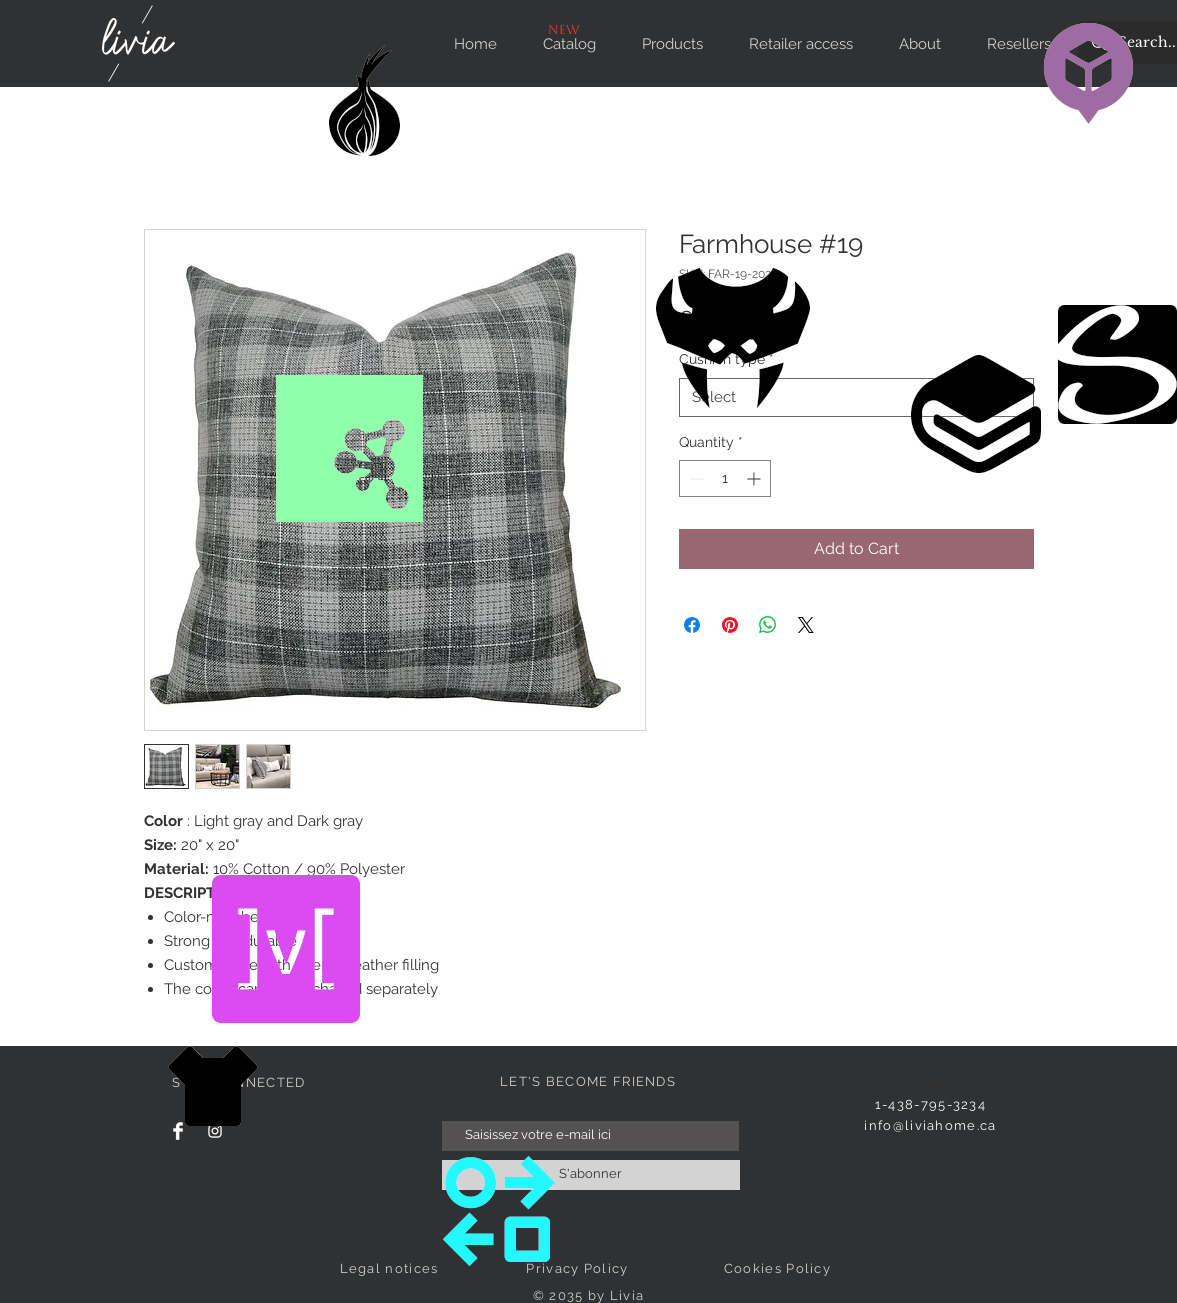  Describe the element at coordinates (364, 100) in the screenshot. I see `launch the Tor browser for anonymous browsing` at that location.